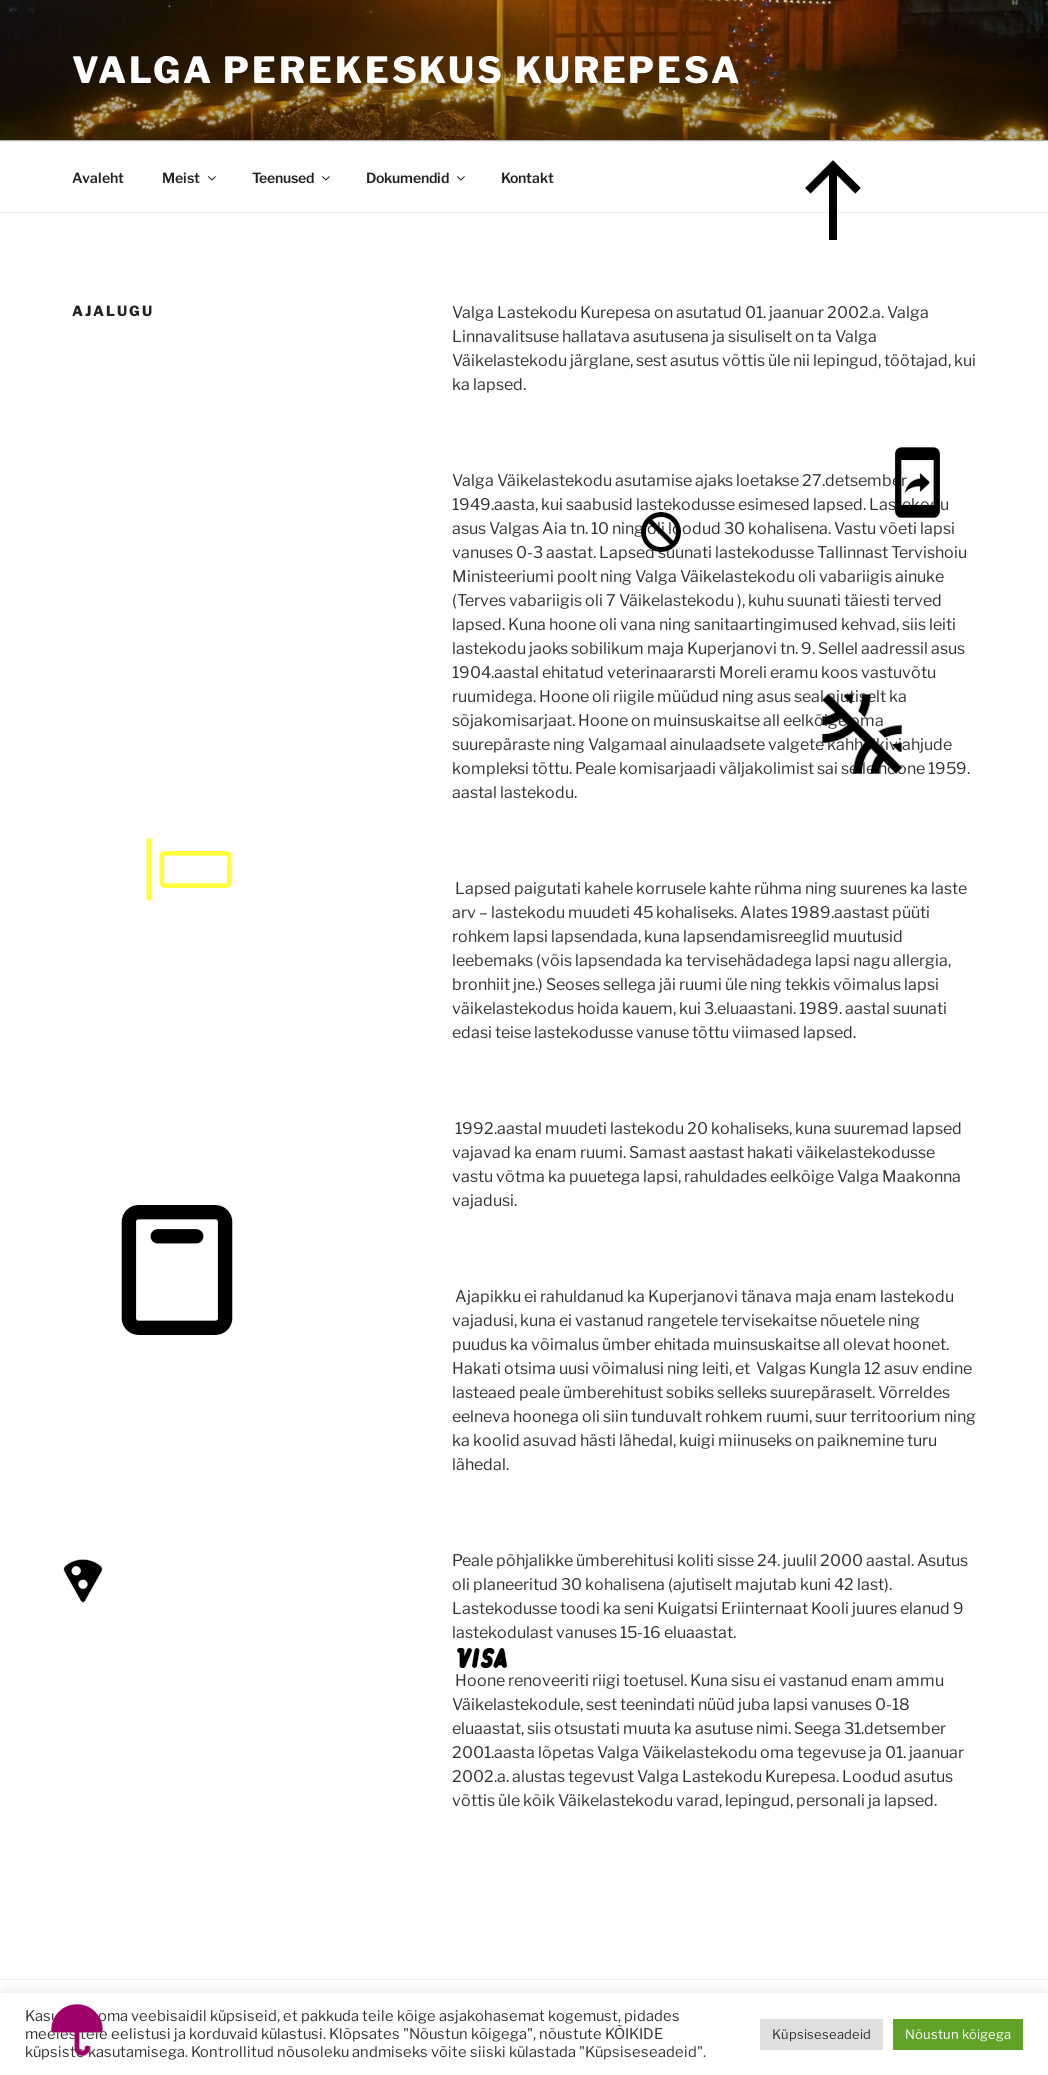  Describe the element at coordinates (77, 2030) in the screenshot. I see `view weather protection or rain forecast` at that location.